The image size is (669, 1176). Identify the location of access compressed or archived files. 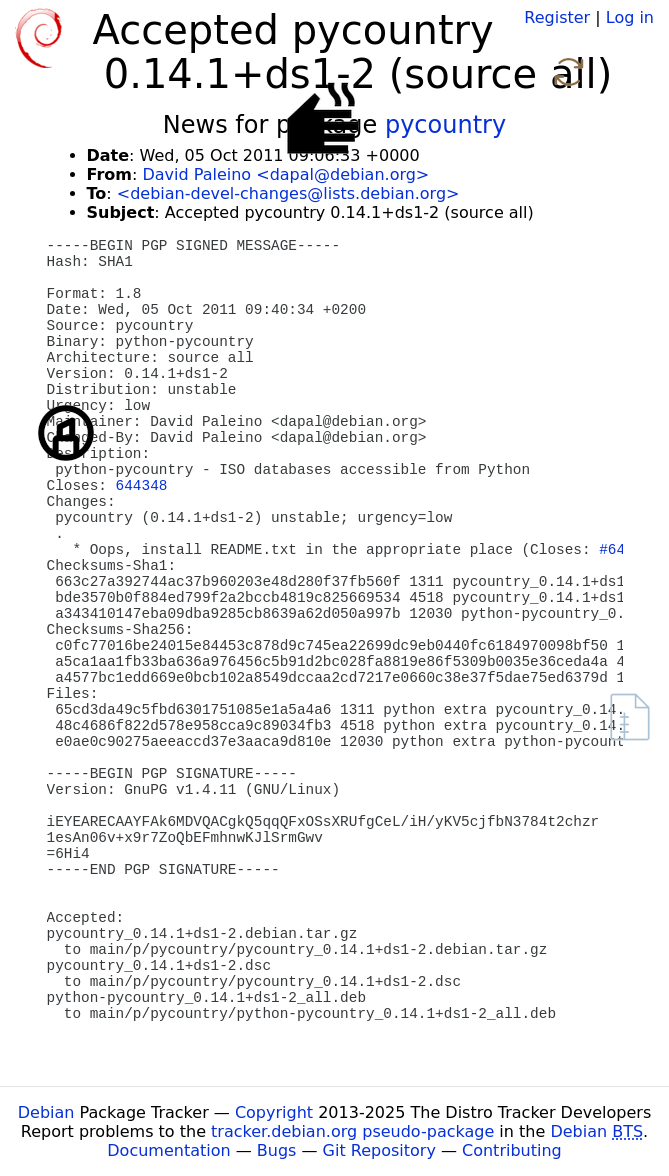
(630, 717).